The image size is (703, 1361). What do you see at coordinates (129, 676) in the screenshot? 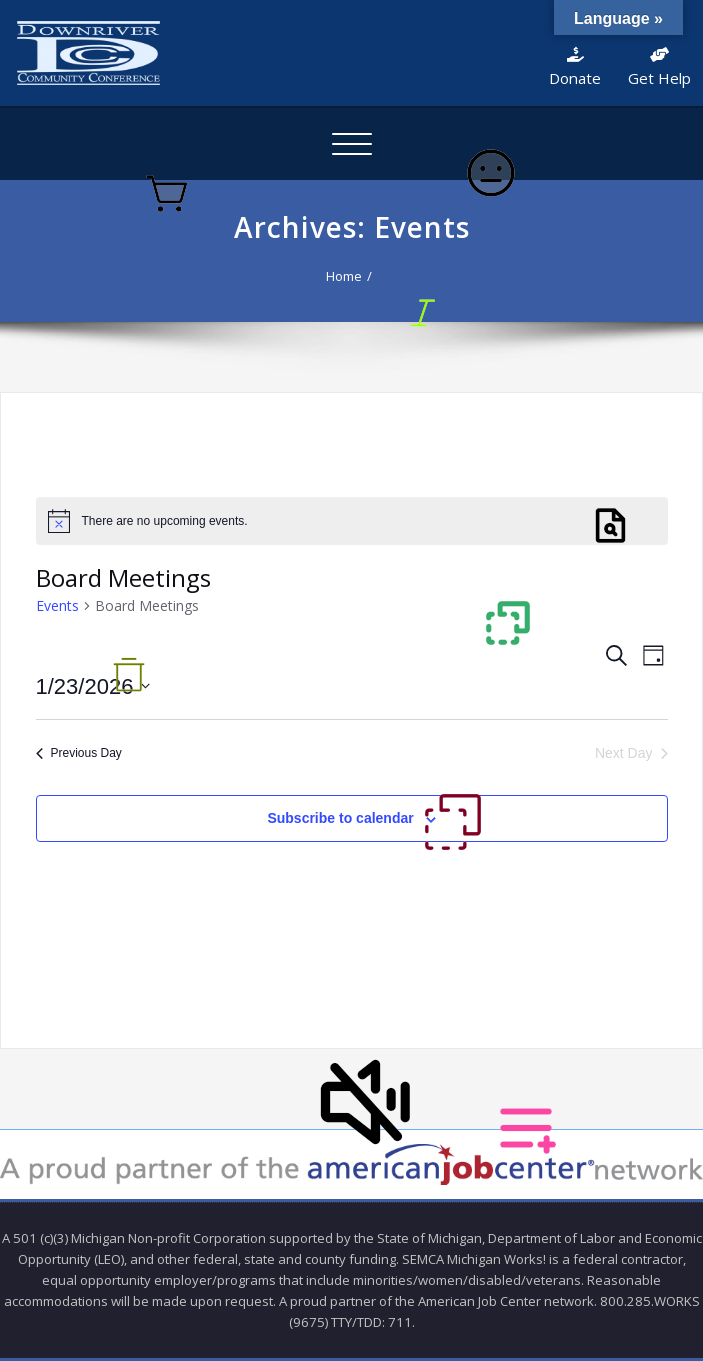
I see `delete this item` at bounding box center [129, 676].